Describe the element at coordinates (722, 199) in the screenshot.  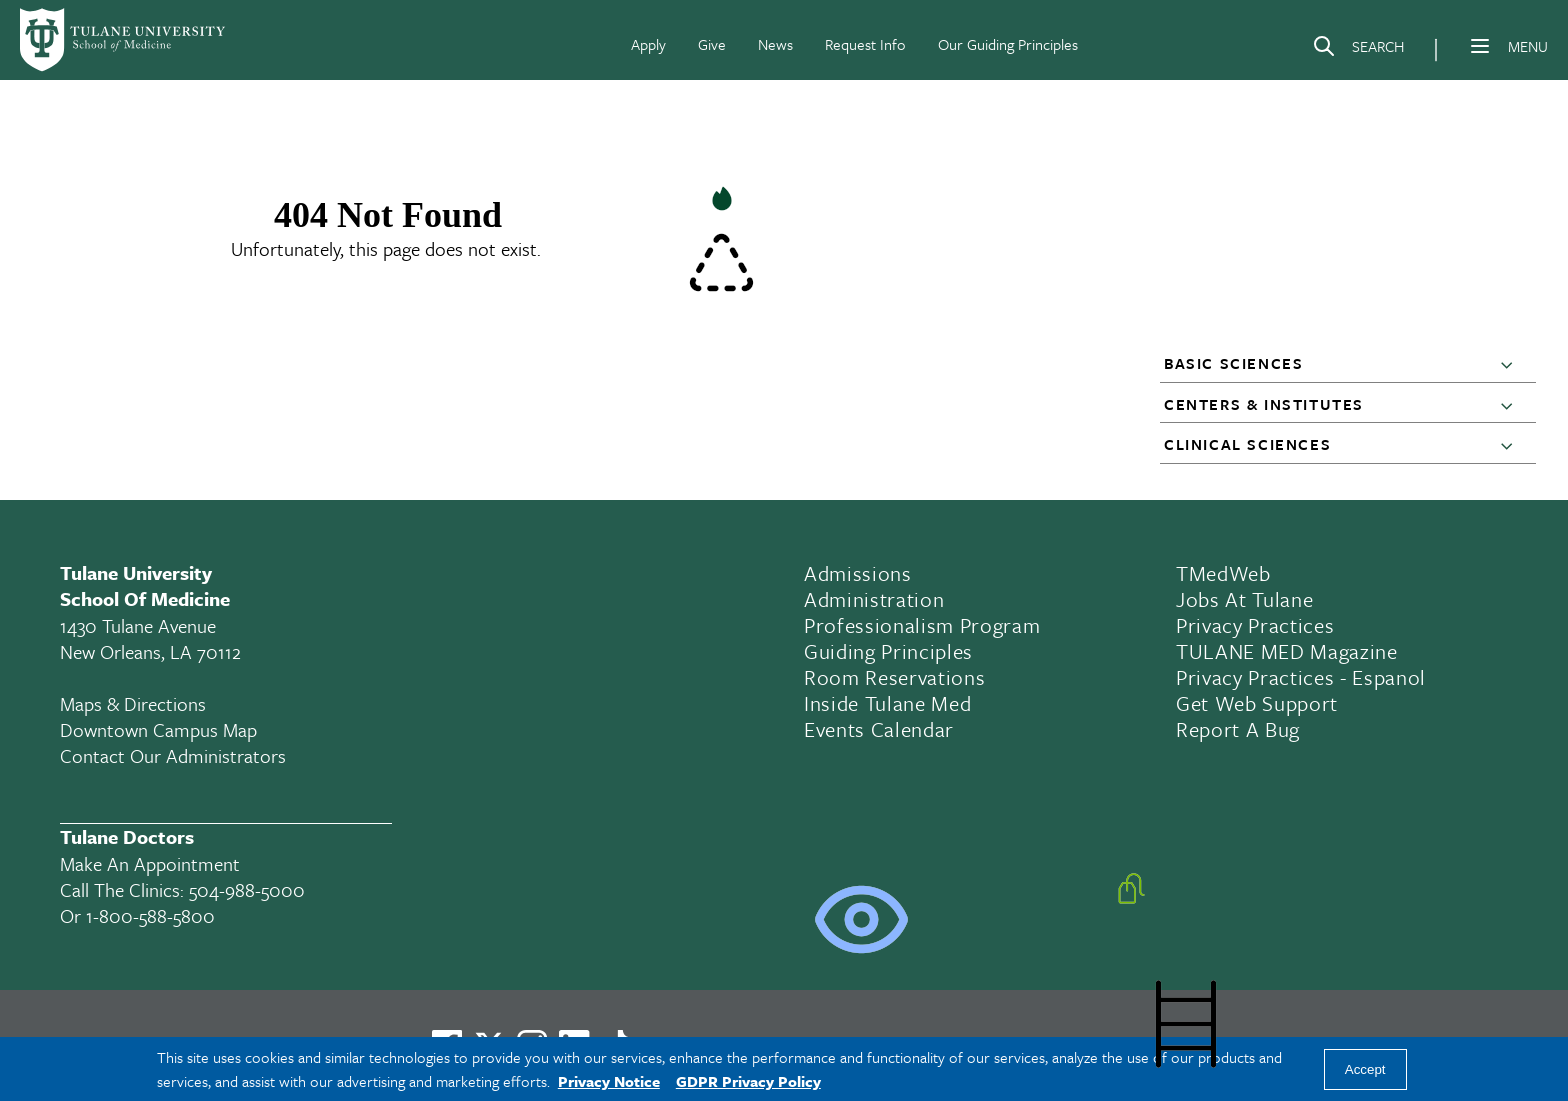
I see `indicates trending or hot content` at that location.